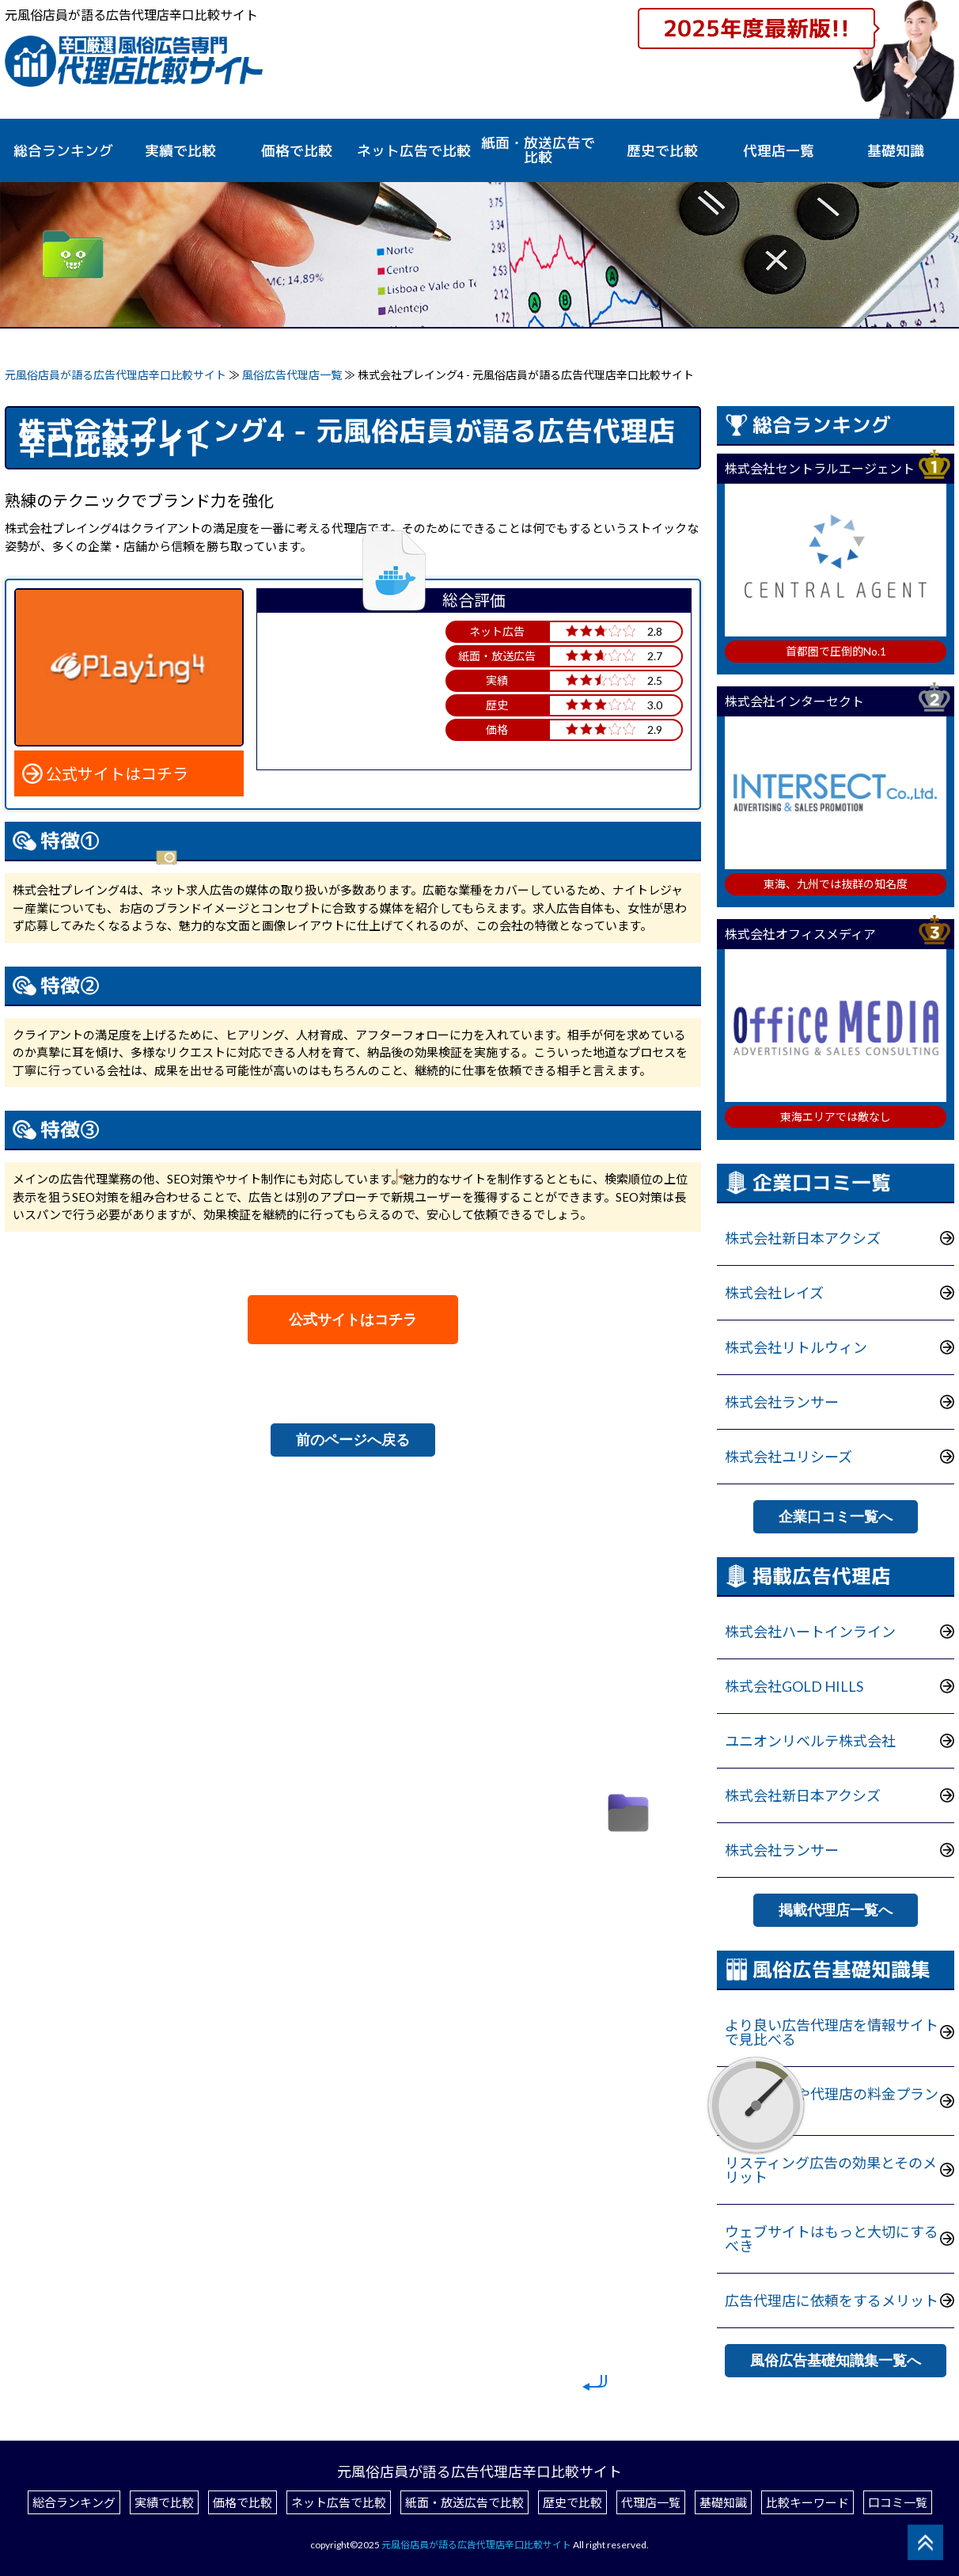 The height and width of the screenshot is (2576, 959). I want to click on go to the first item in a list or sequence, so click(405, 1176).